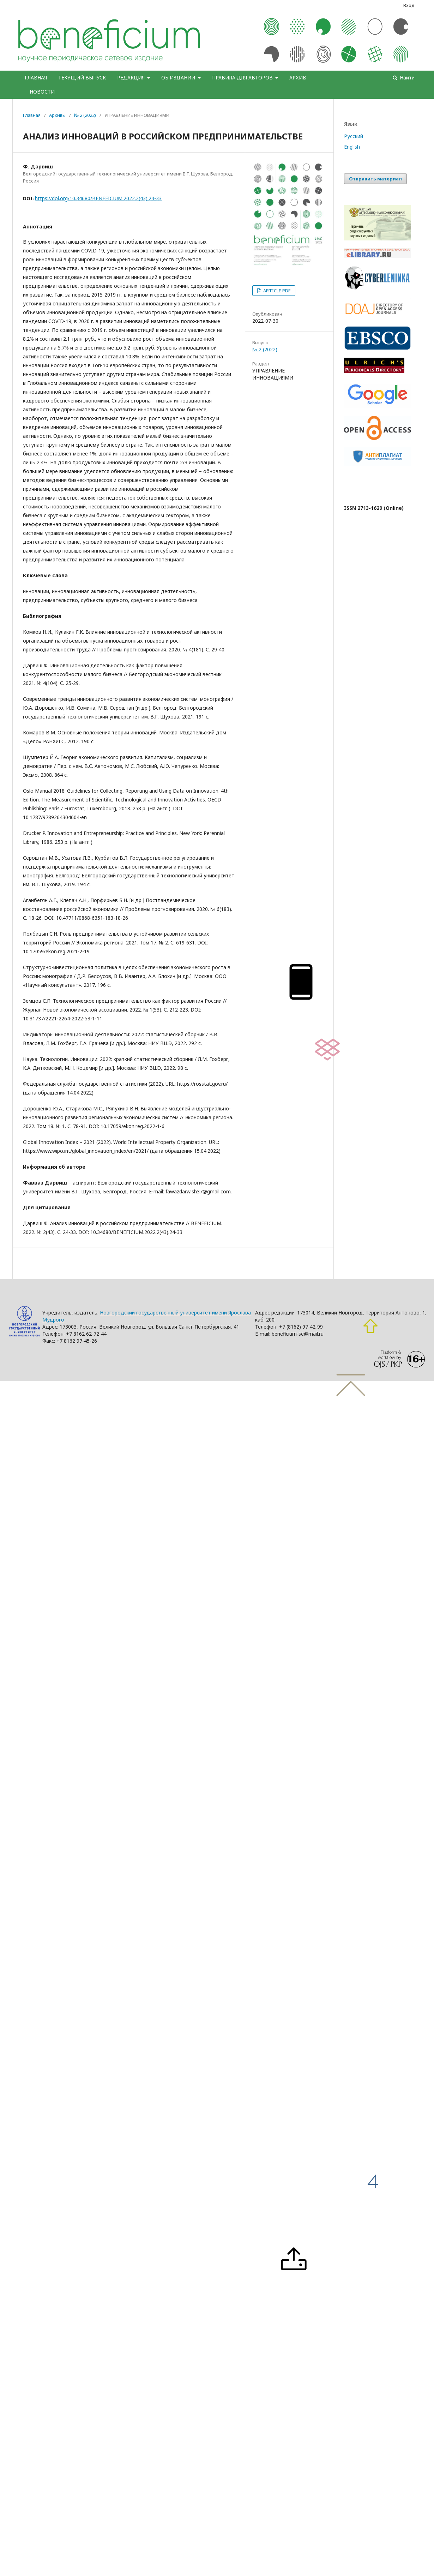 The height and width of the screenshot is (2576, 434). What do you see at coordinates (294, 2260) in the screenshot?
I see `upload a file or document` at bounding box center [294, 2260].